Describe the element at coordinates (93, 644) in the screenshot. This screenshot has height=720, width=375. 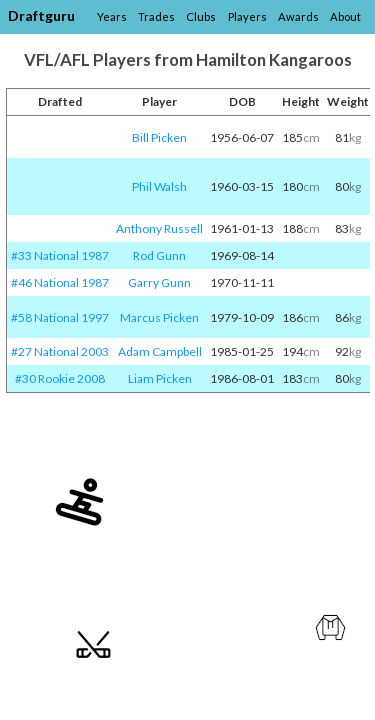
I see `view hockey sports content` at that location.